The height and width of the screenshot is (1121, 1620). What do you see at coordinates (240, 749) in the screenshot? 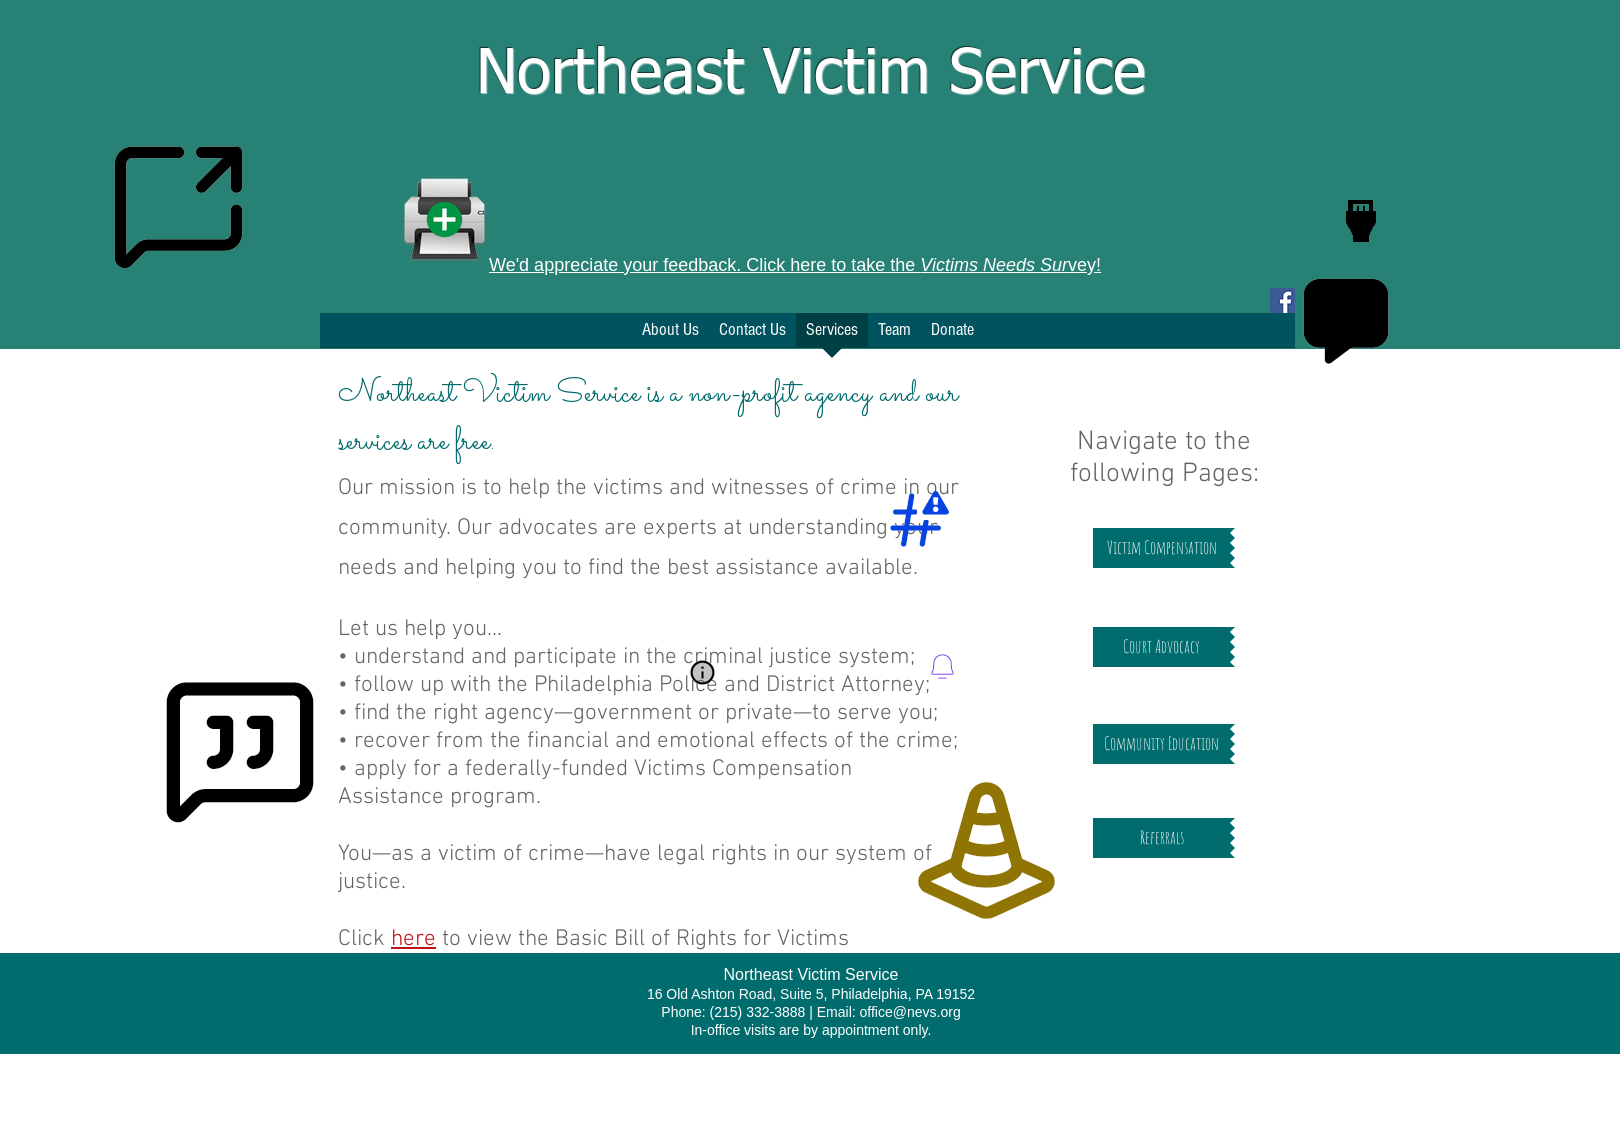
I see `view or send a quoted message` at bounding box center [240, 749].